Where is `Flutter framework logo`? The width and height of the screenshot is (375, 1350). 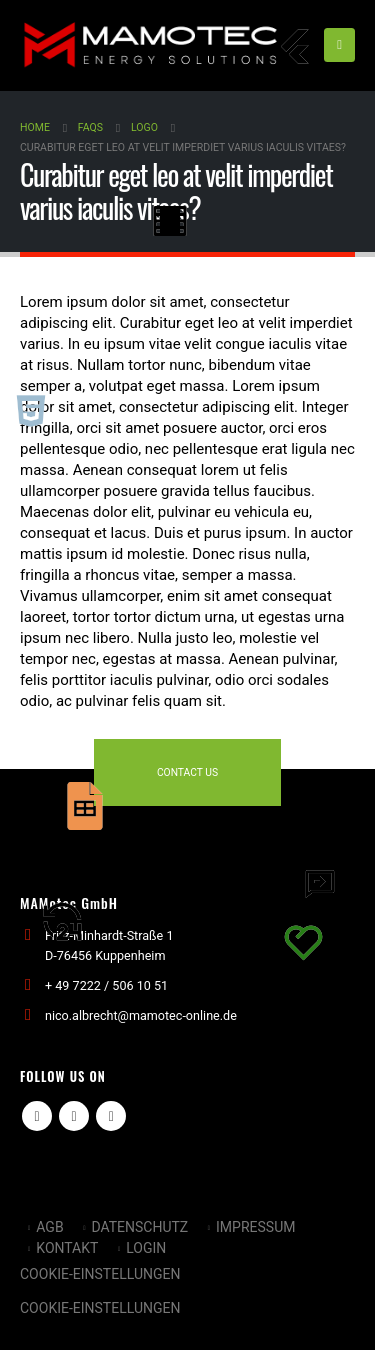 Flutter framework logo is located at coordinates (295, 46).